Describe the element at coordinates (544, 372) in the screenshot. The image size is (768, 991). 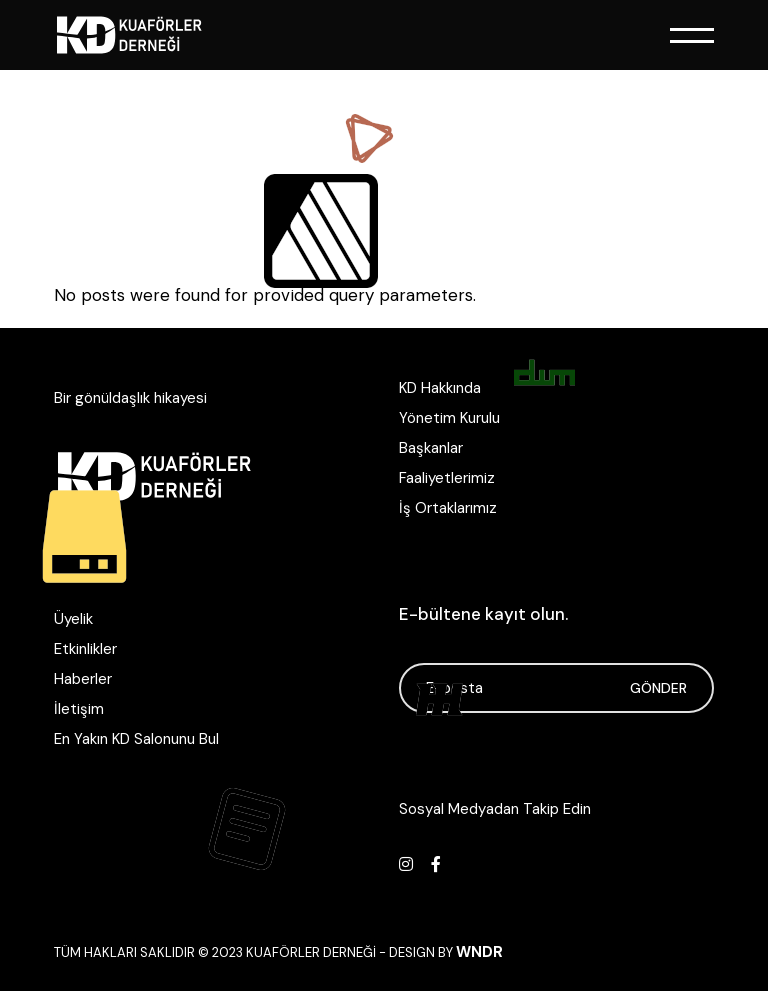
I see `dwm window manager logo` at that location.